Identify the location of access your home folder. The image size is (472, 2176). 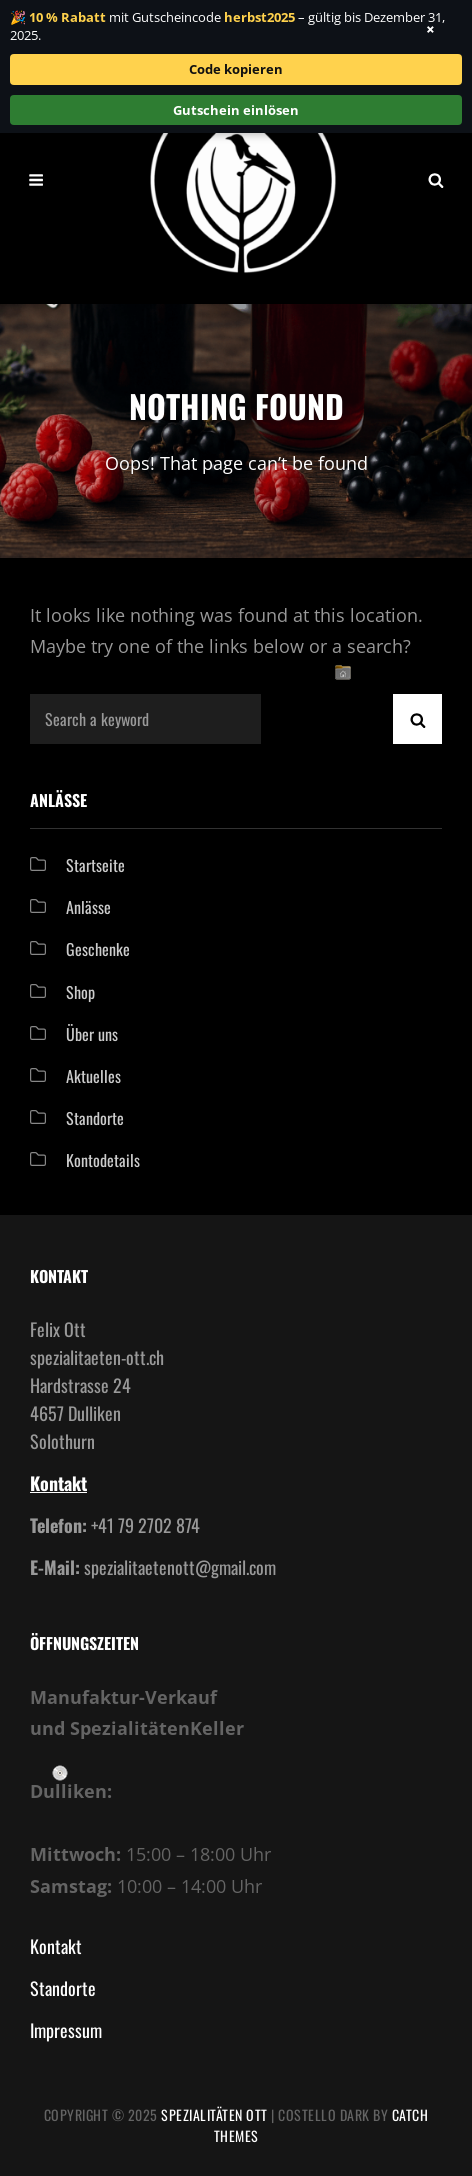
(343, 672).